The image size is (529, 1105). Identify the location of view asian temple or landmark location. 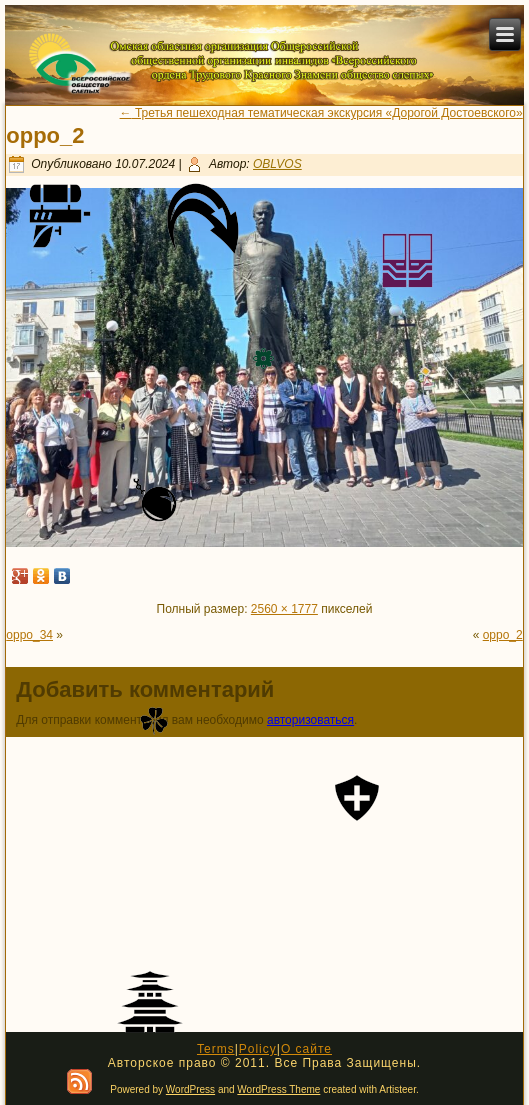
(150, 1002).